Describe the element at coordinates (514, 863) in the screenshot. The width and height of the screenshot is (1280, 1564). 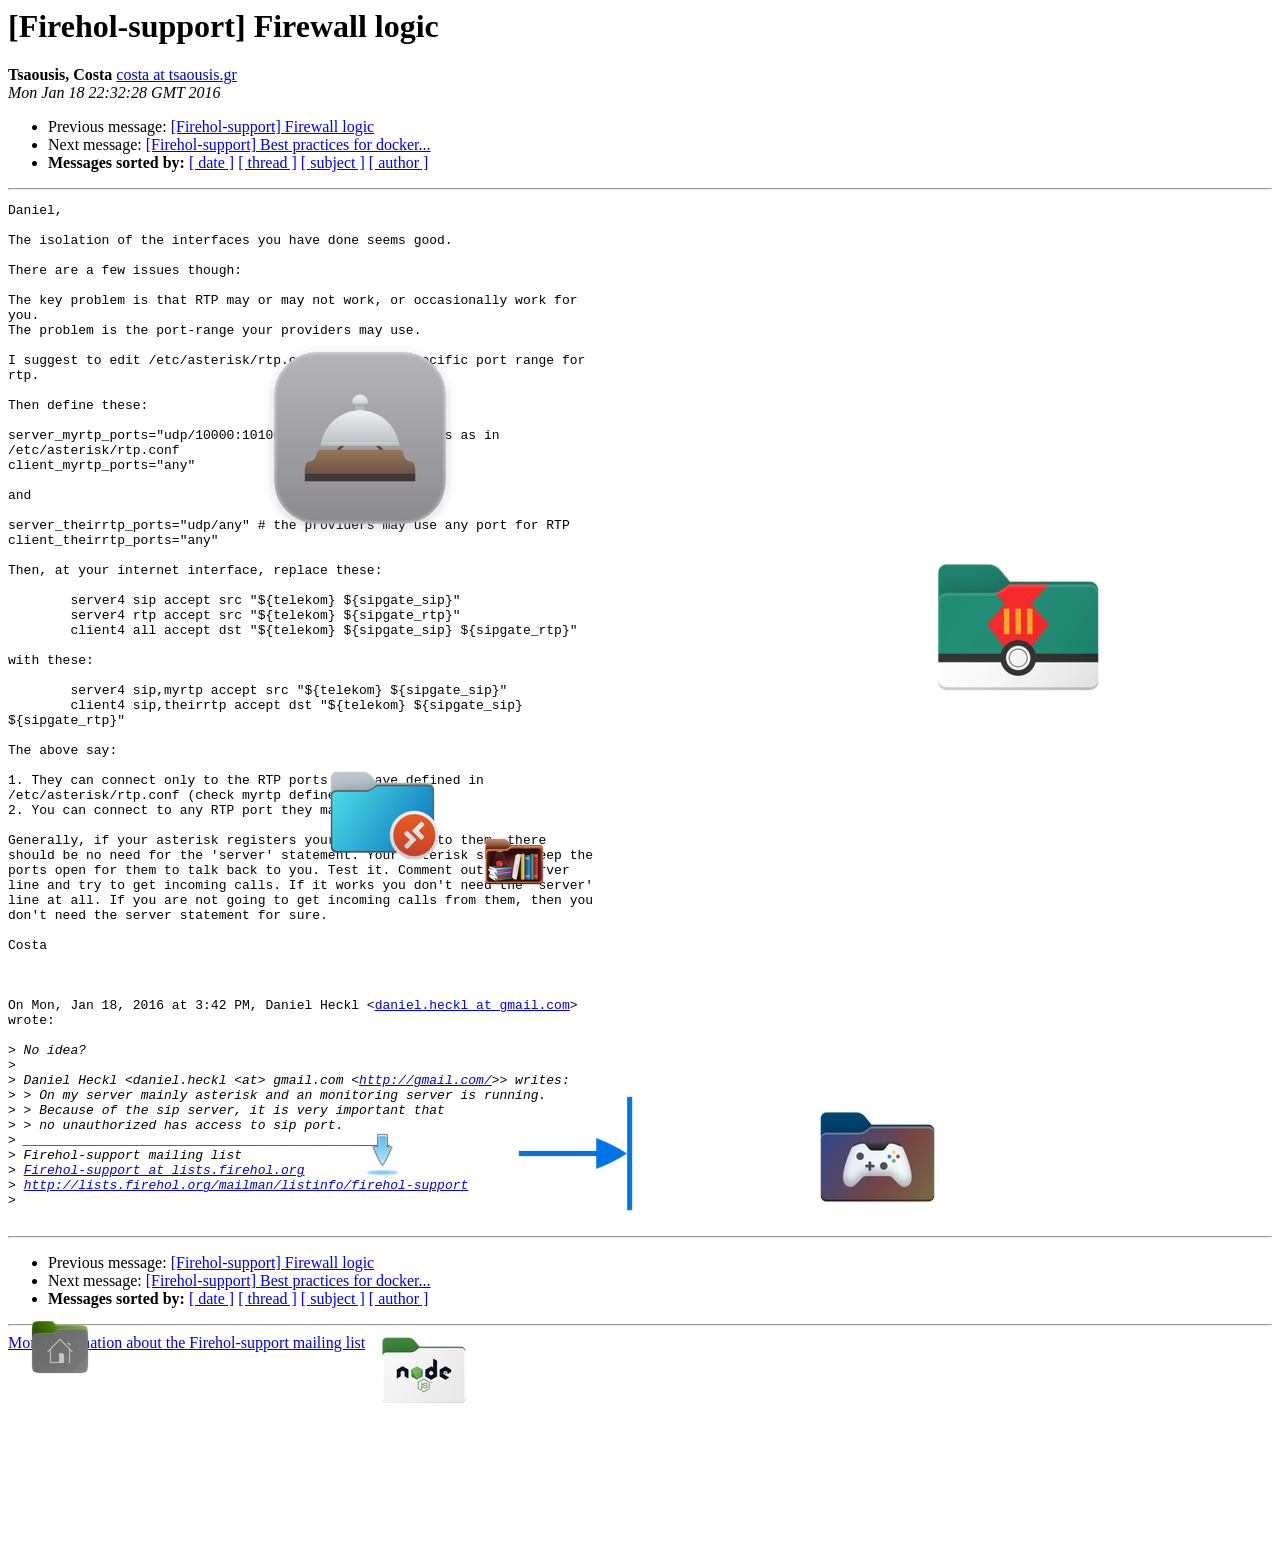
I see `open your books or ebooks library folder` at that location.